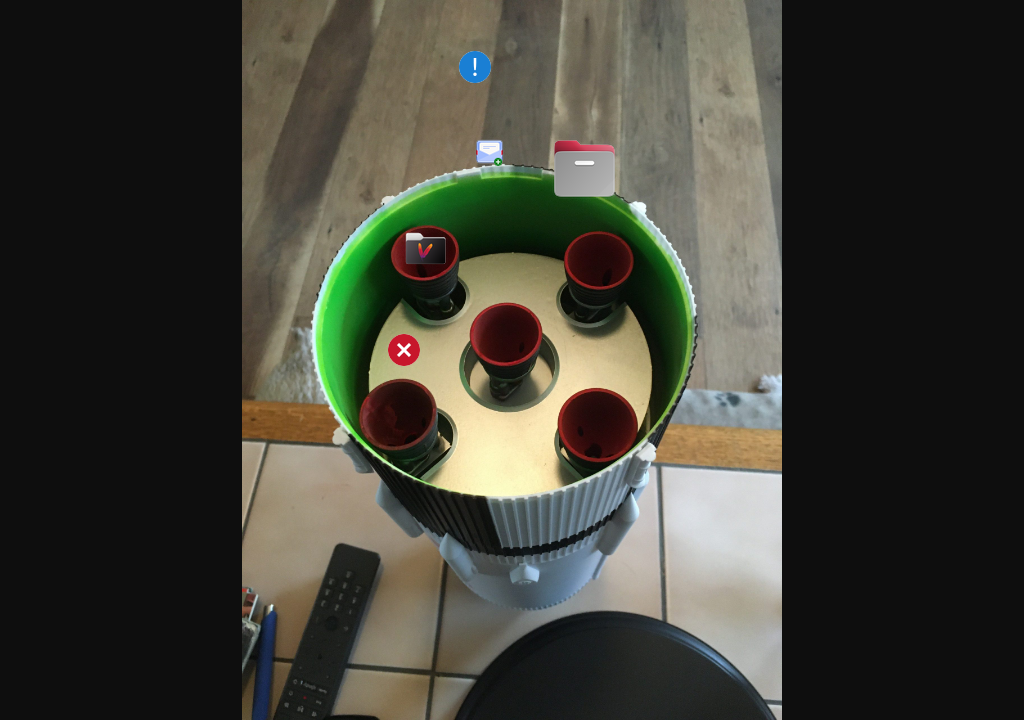 This screenshot has width=1024, height=720. Describe the element at coordinates (475, 67) in the screenshot. I see `mark email as important` at that location.